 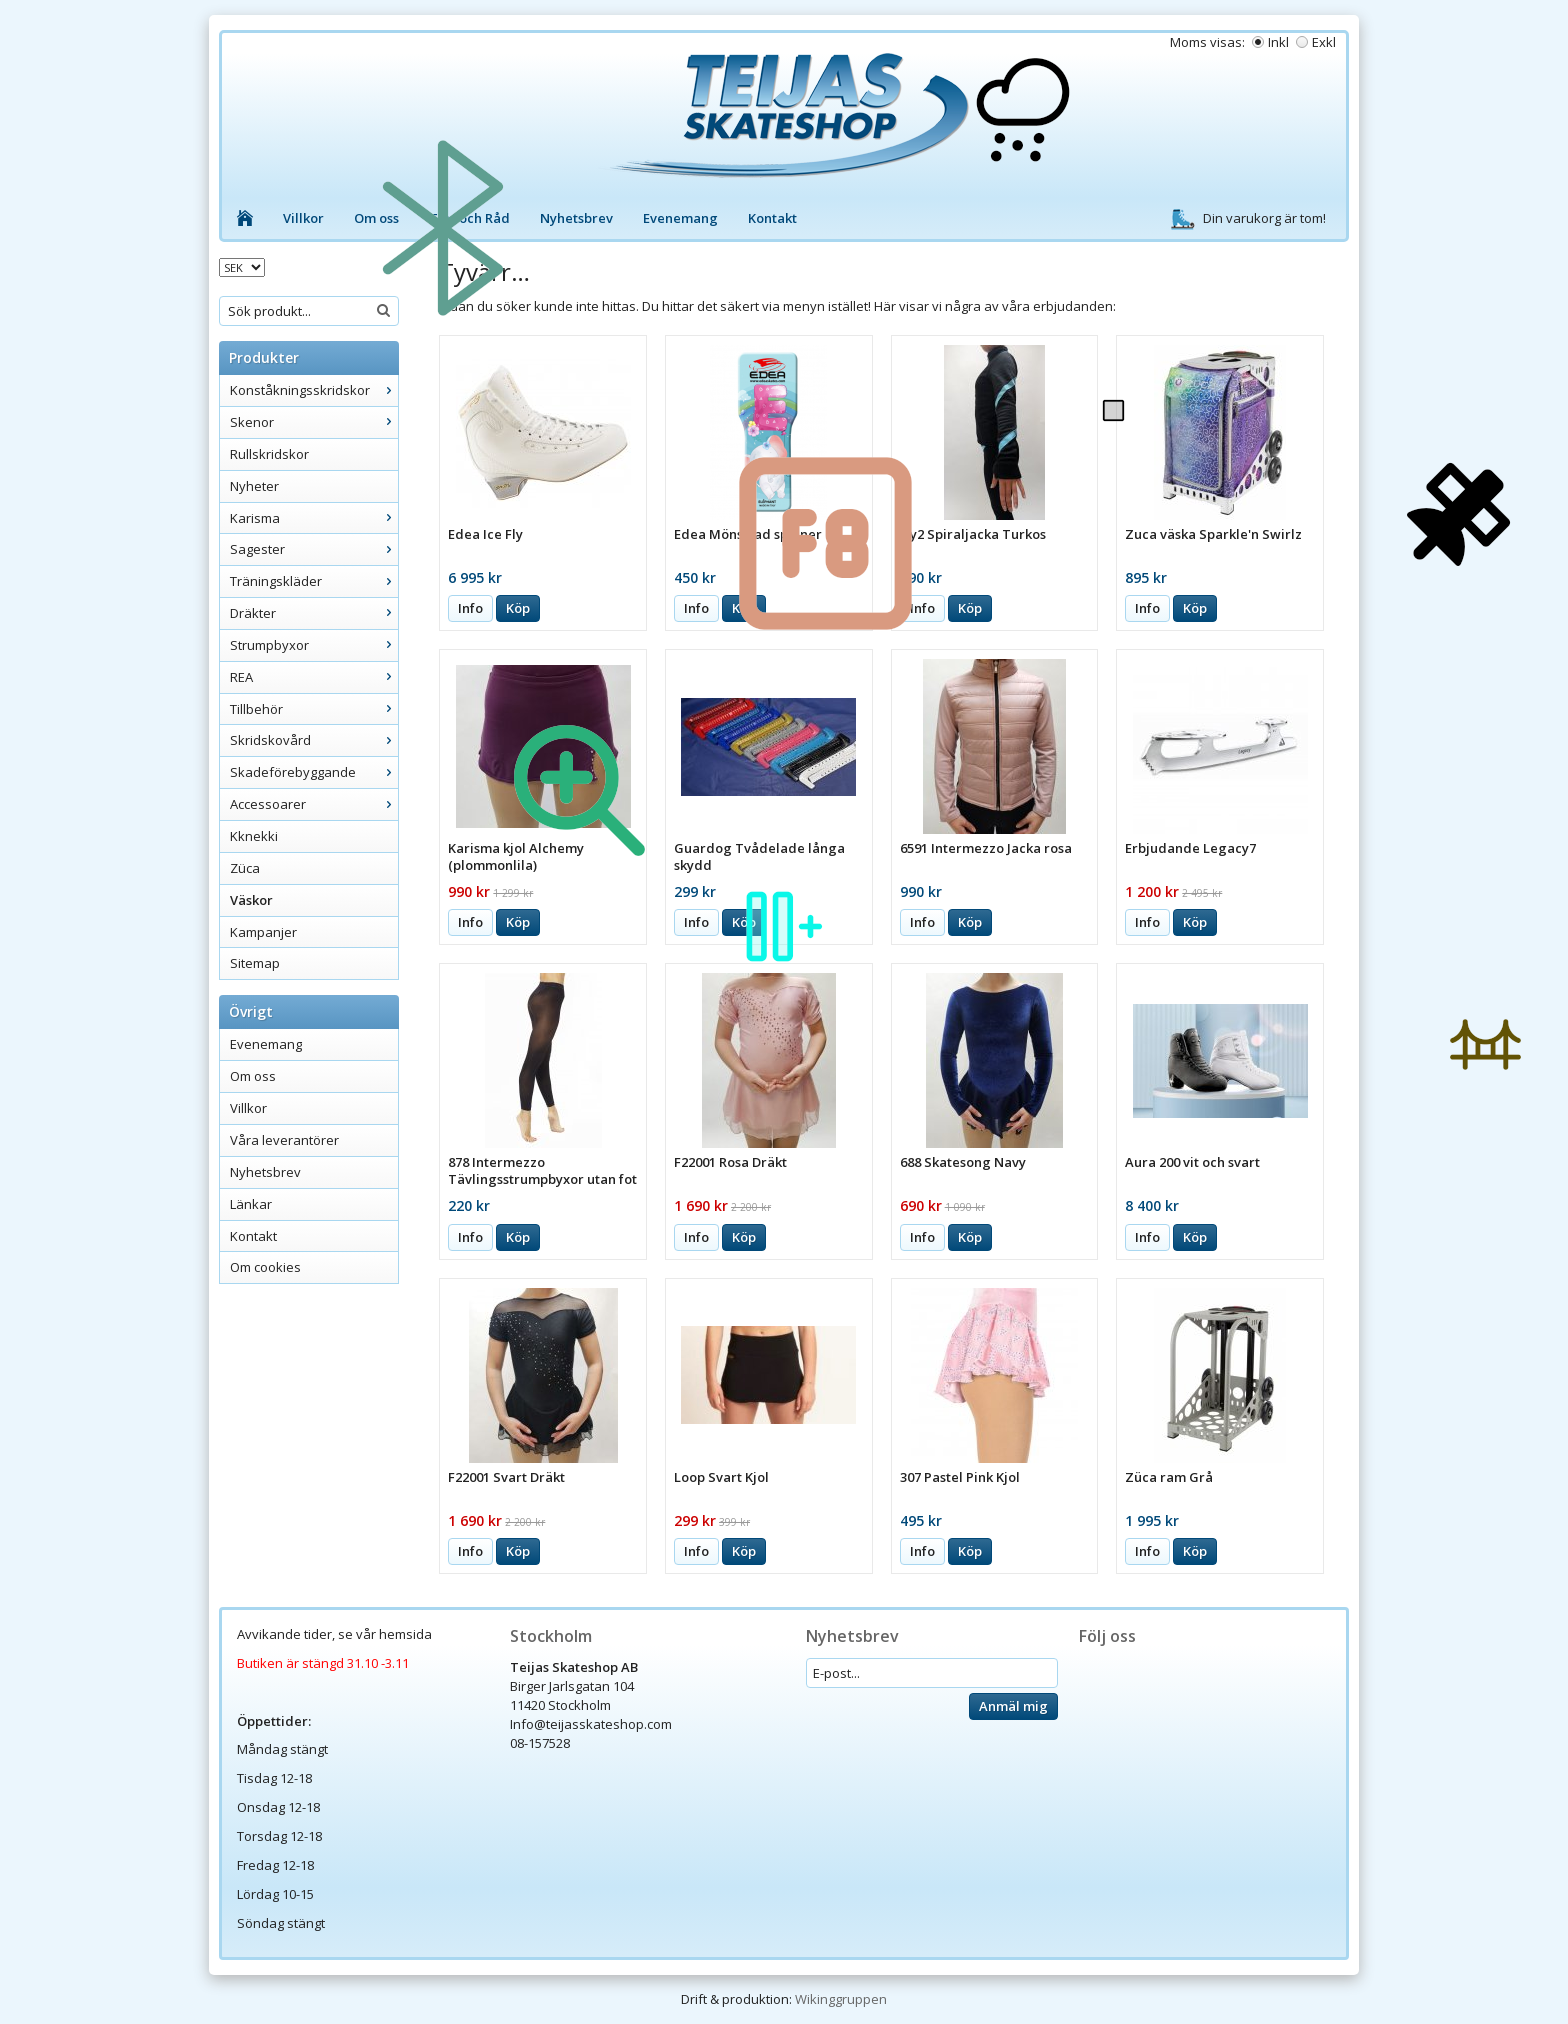 What do you see at coordinates (778, 926) in the screenshot?
I see `add a new column to the right` at bounding box center [778, 926].